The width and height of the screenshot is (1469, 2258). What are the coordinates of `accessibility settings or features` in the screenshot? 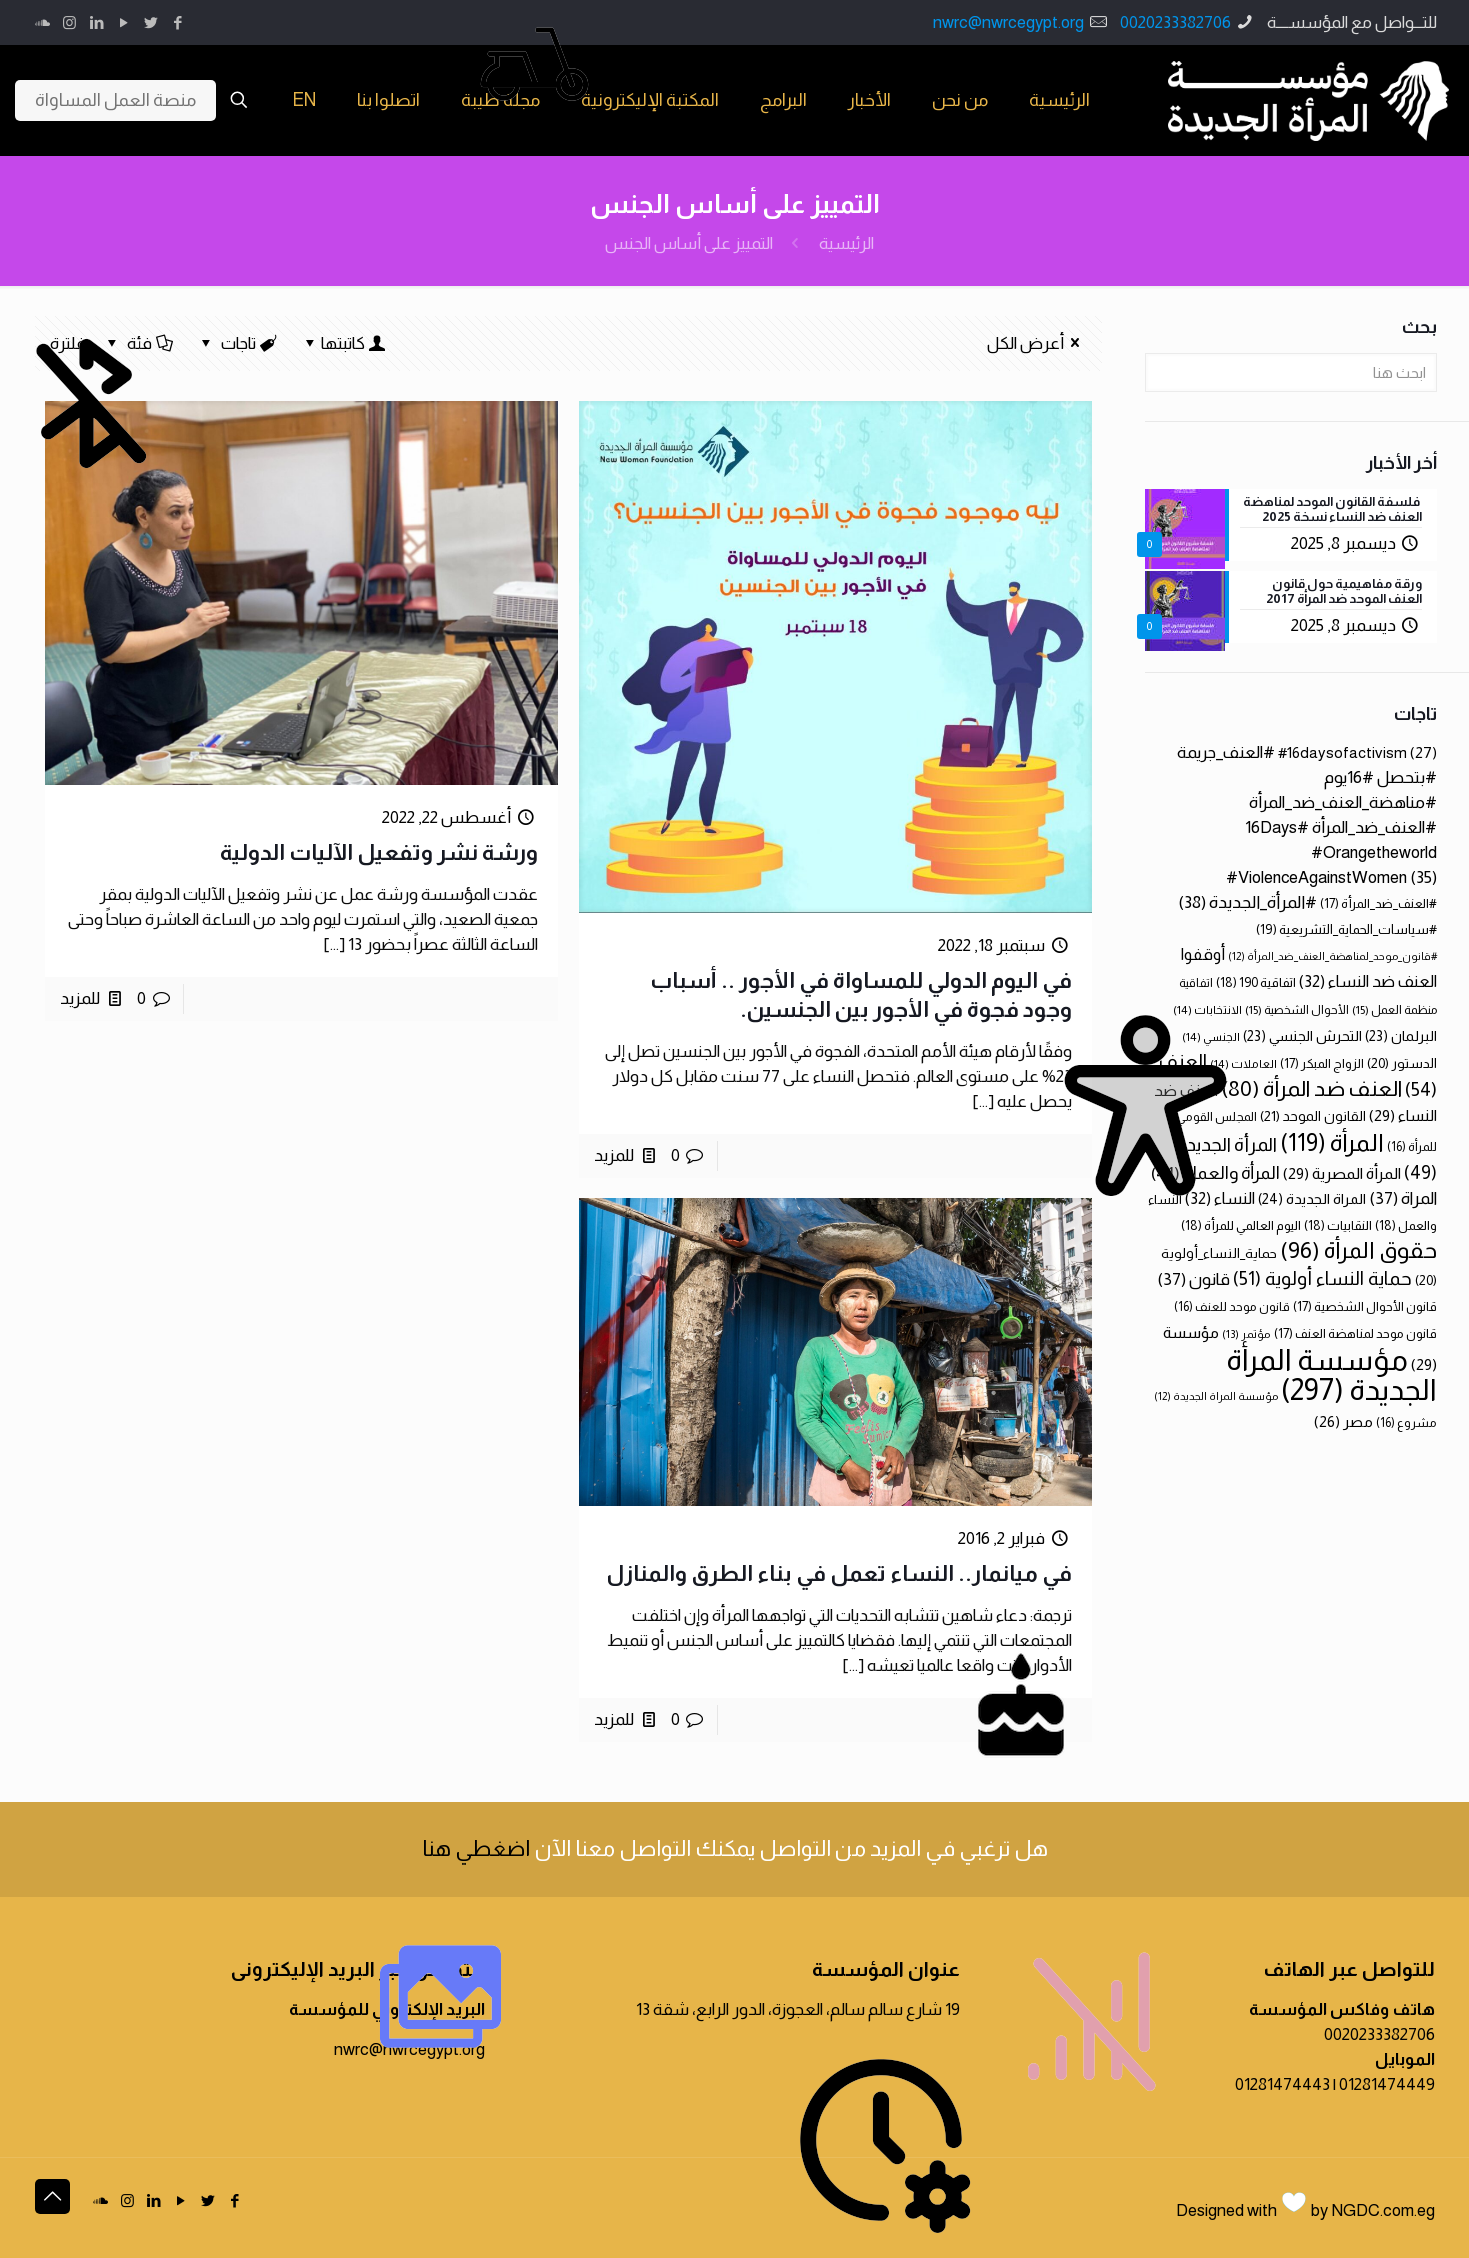 It's located at (1145, 1108).